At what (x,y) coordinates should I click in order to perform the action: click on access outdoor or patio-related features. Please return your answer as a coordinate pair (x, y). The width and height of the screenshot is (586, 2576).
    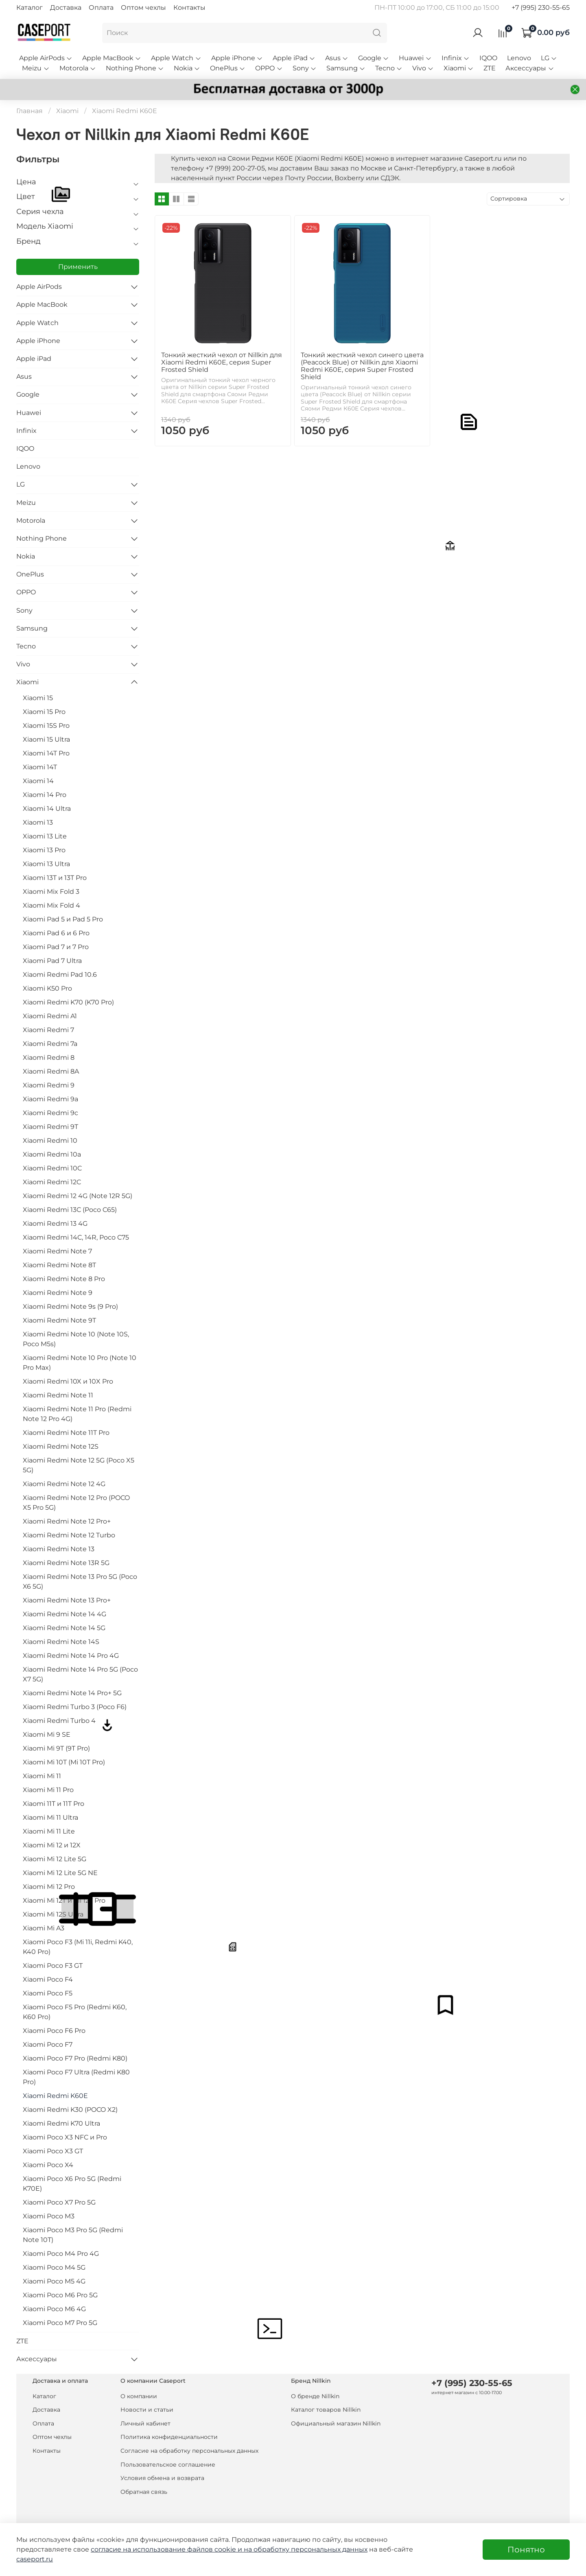
    Looking at the image, I should click on (450, 546).